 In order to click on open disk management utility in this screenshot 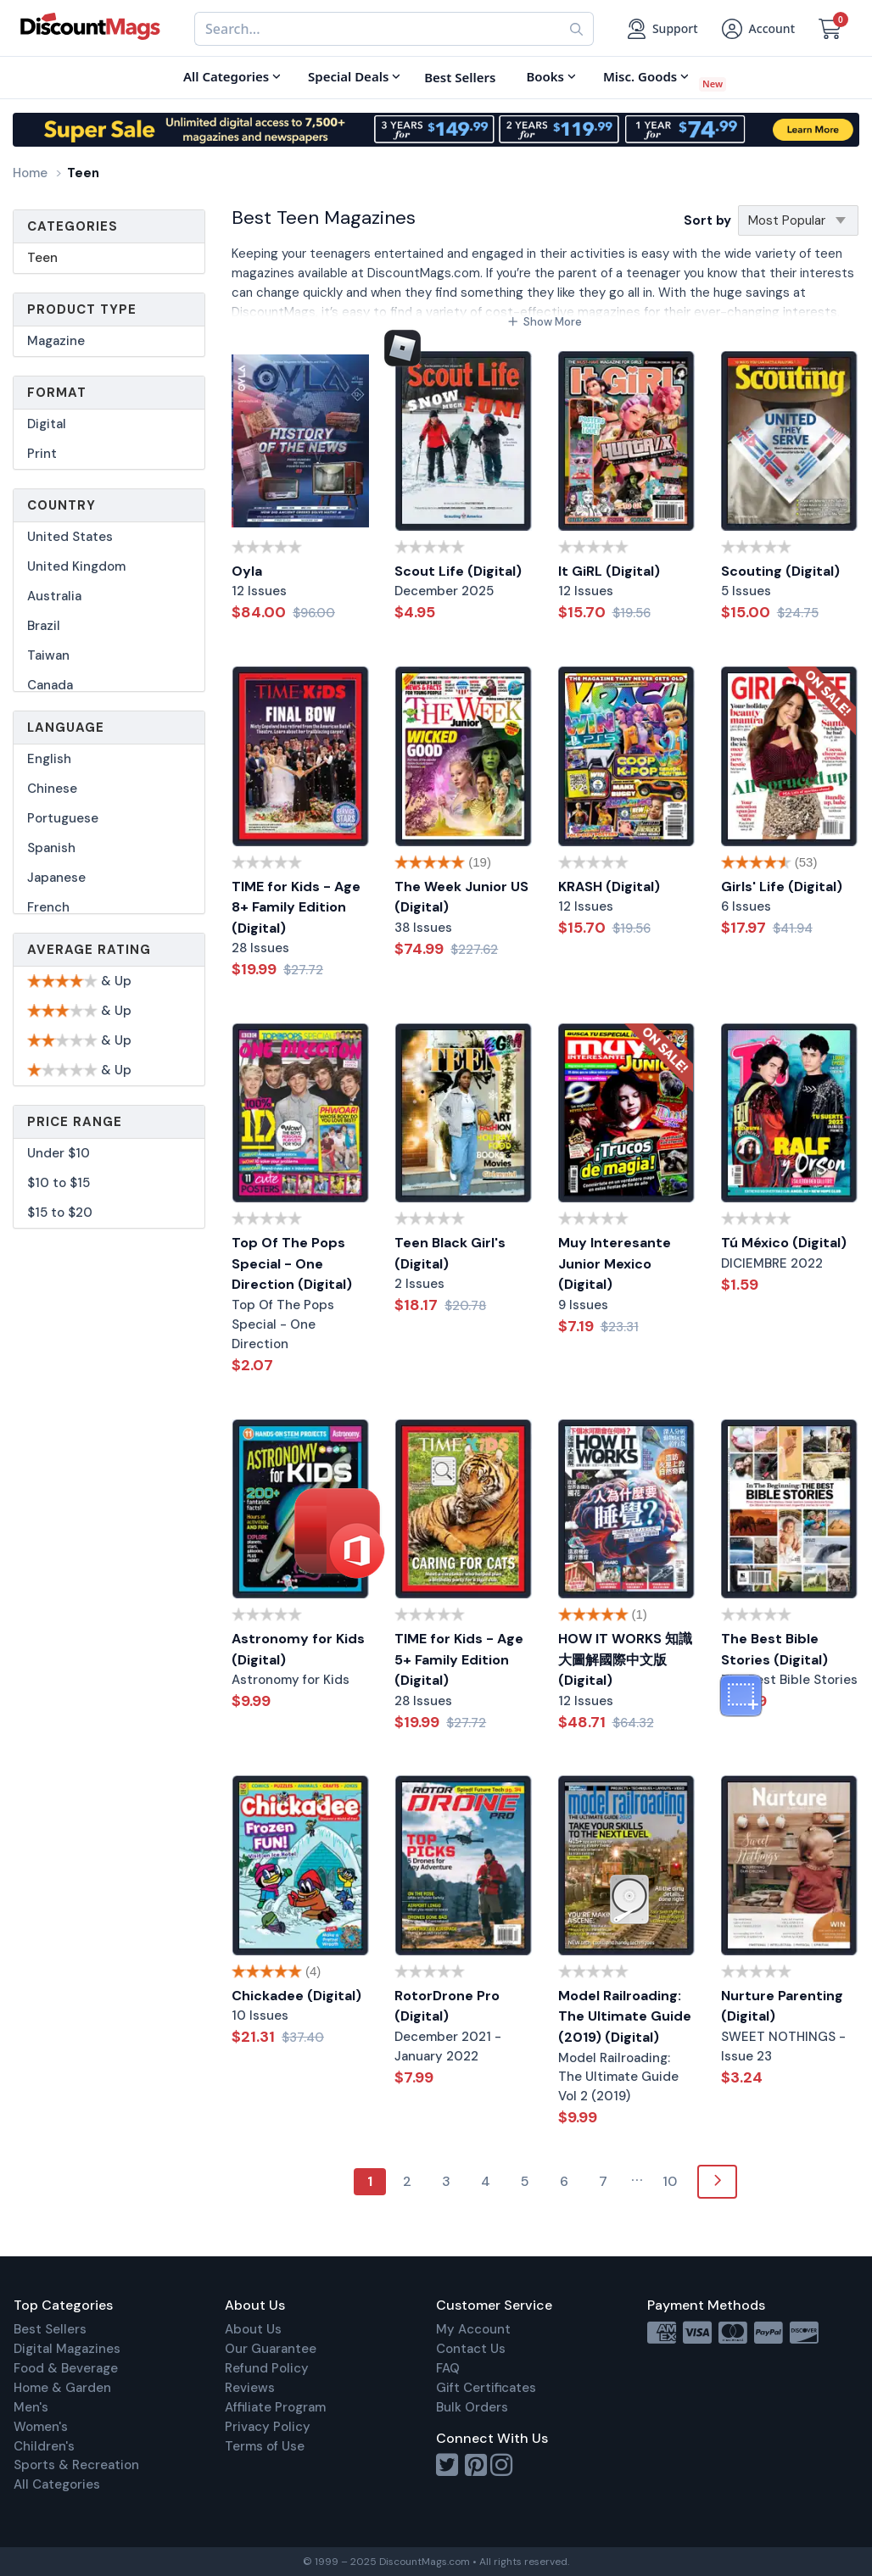, I will do `click(629, 1899)`.